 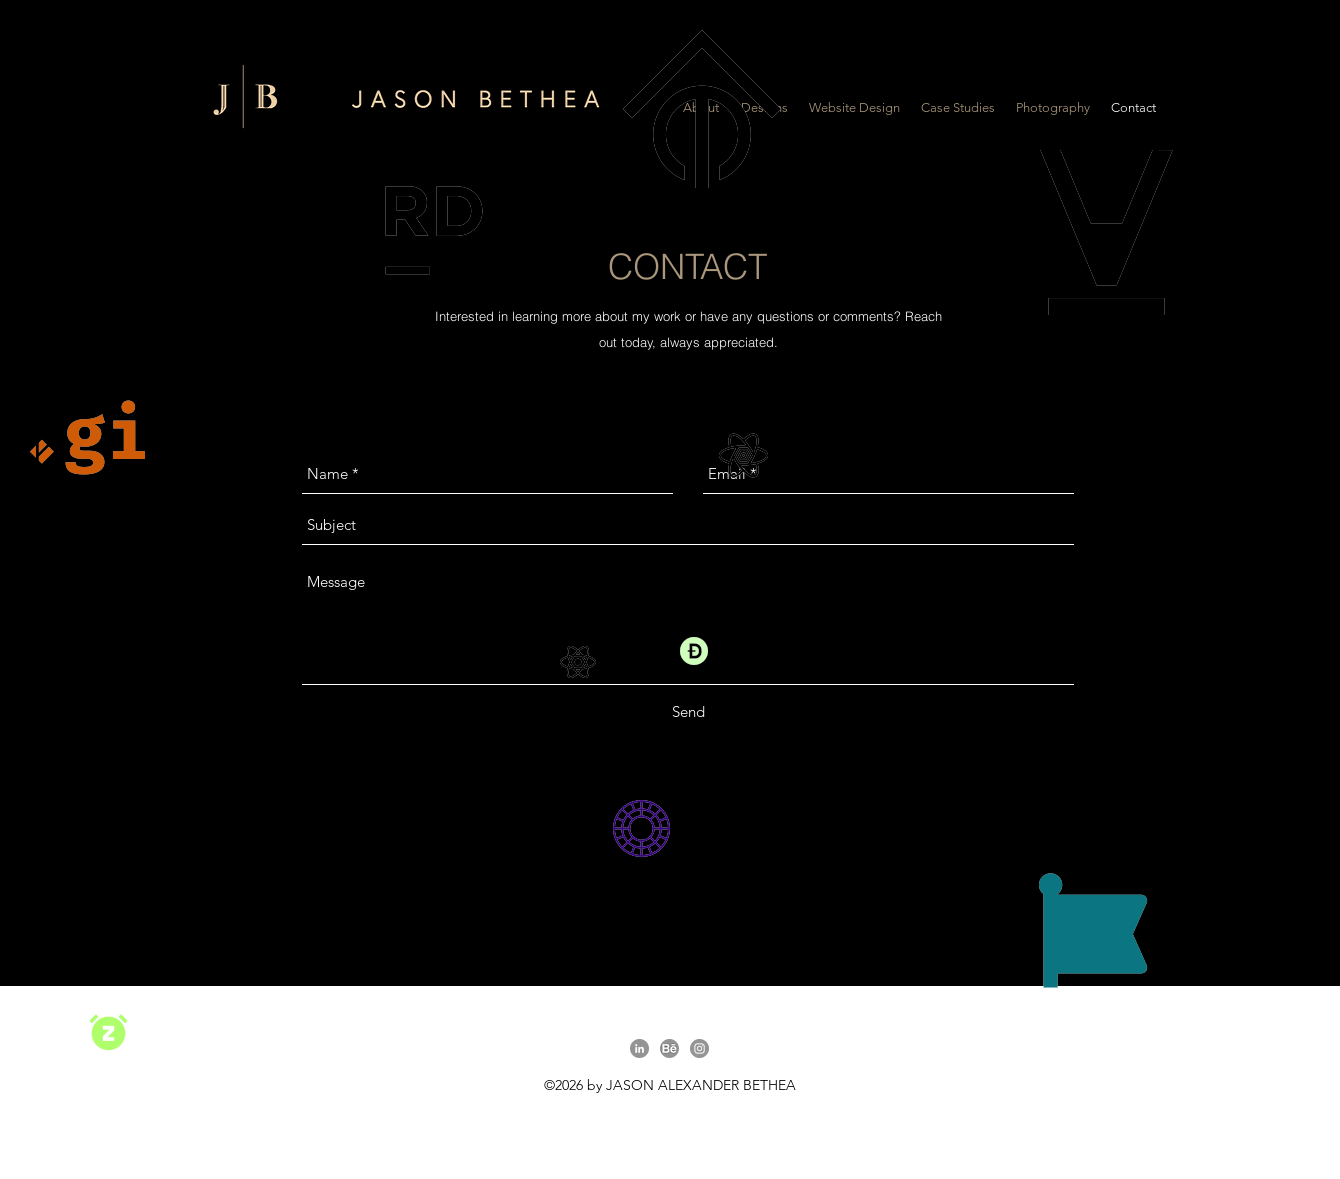 I want to click on indicates a React.js application or component, so click(x=578, y=662).